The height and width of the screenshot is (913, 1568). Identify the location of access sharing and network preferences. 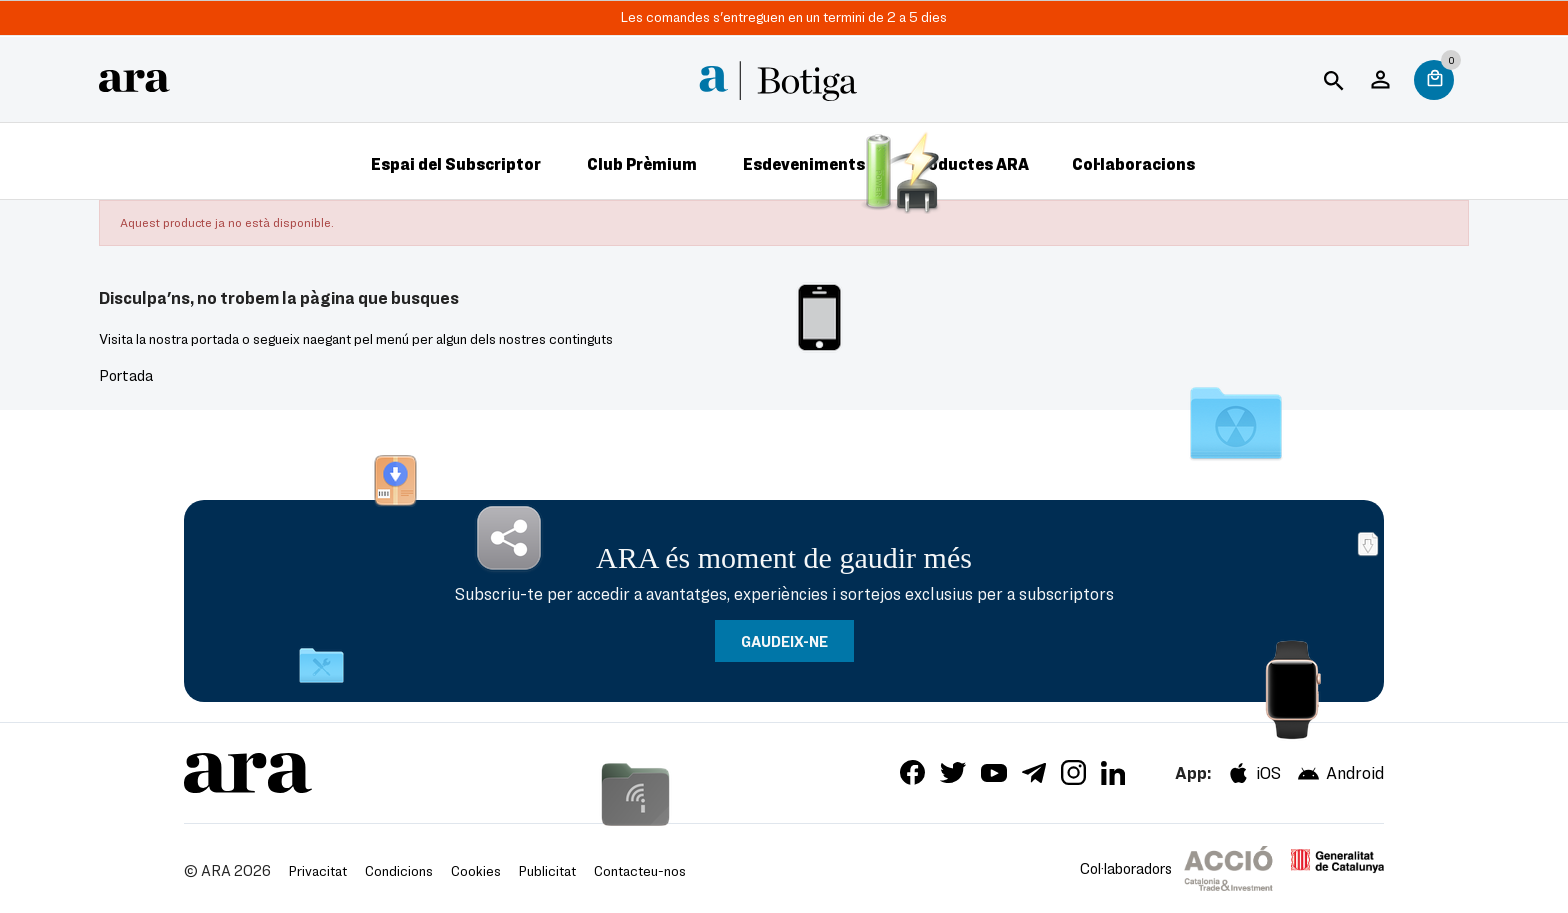
(509, 539).